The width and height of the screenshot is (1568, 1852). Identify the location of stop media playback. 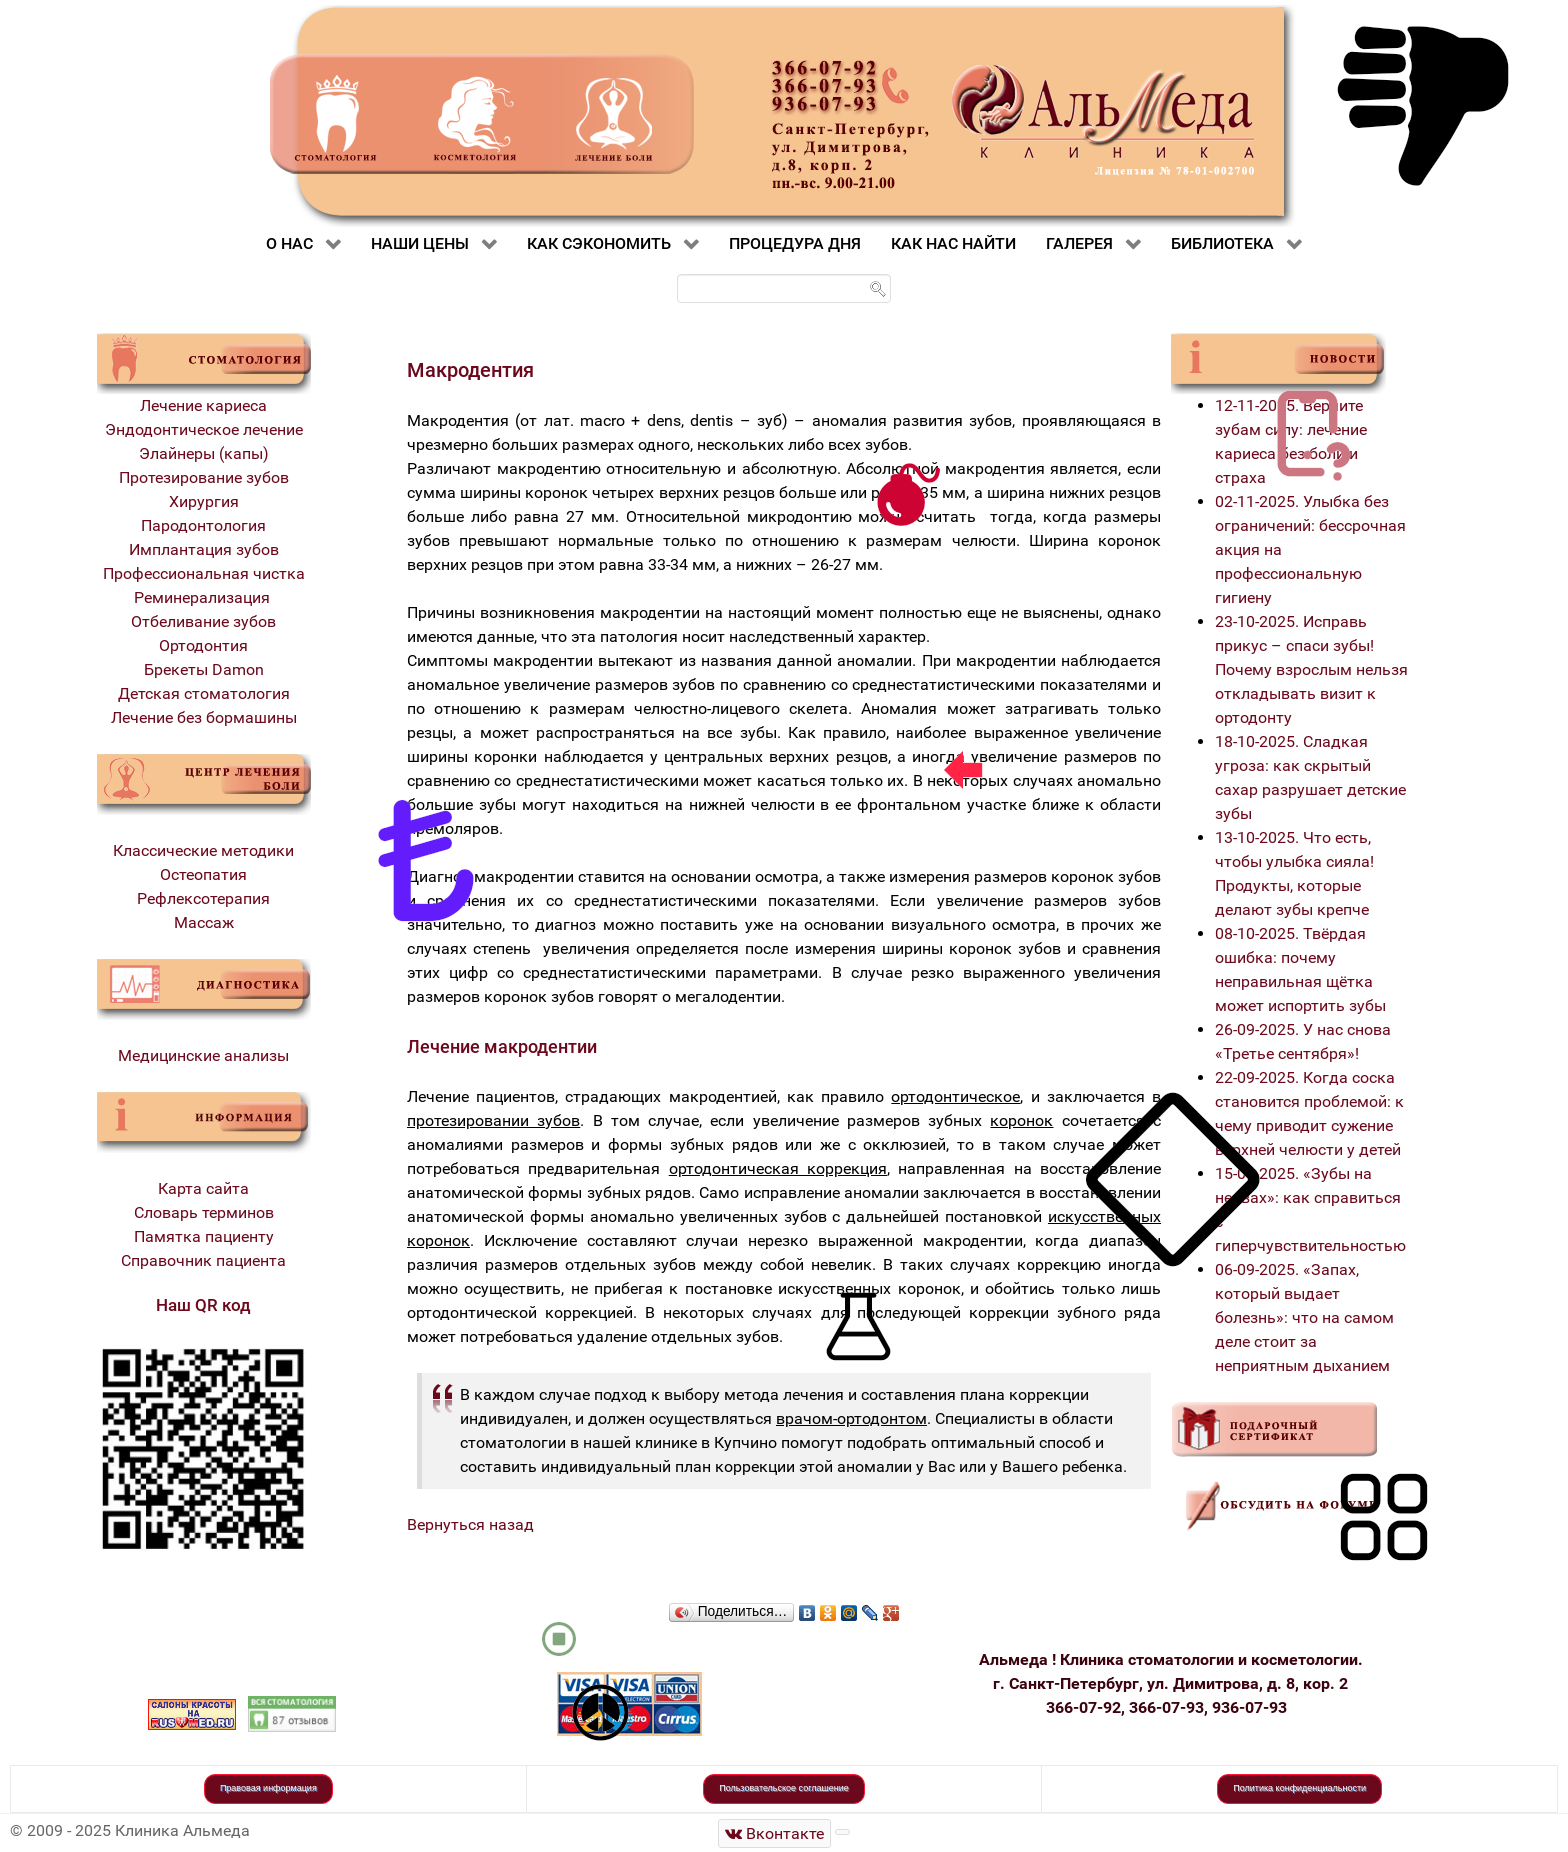
(559, 1639).